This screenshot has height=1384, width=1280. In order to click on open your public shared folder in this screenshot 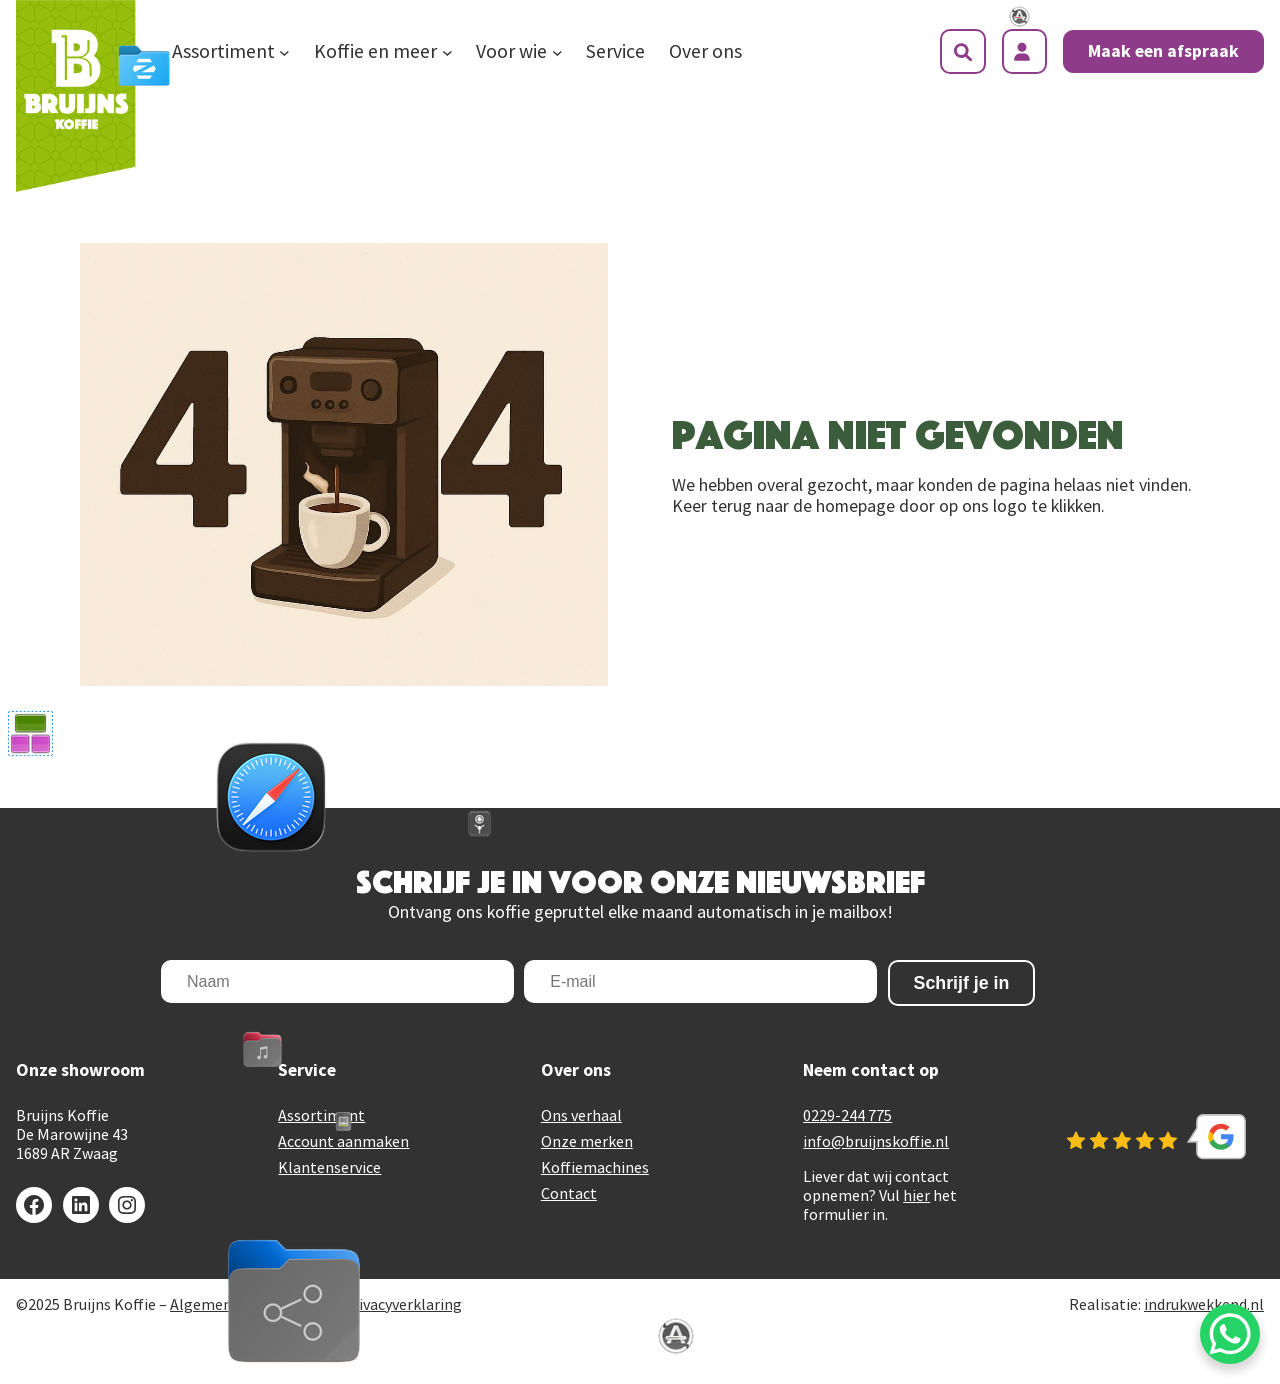, I will do `click(294, 1301)`.